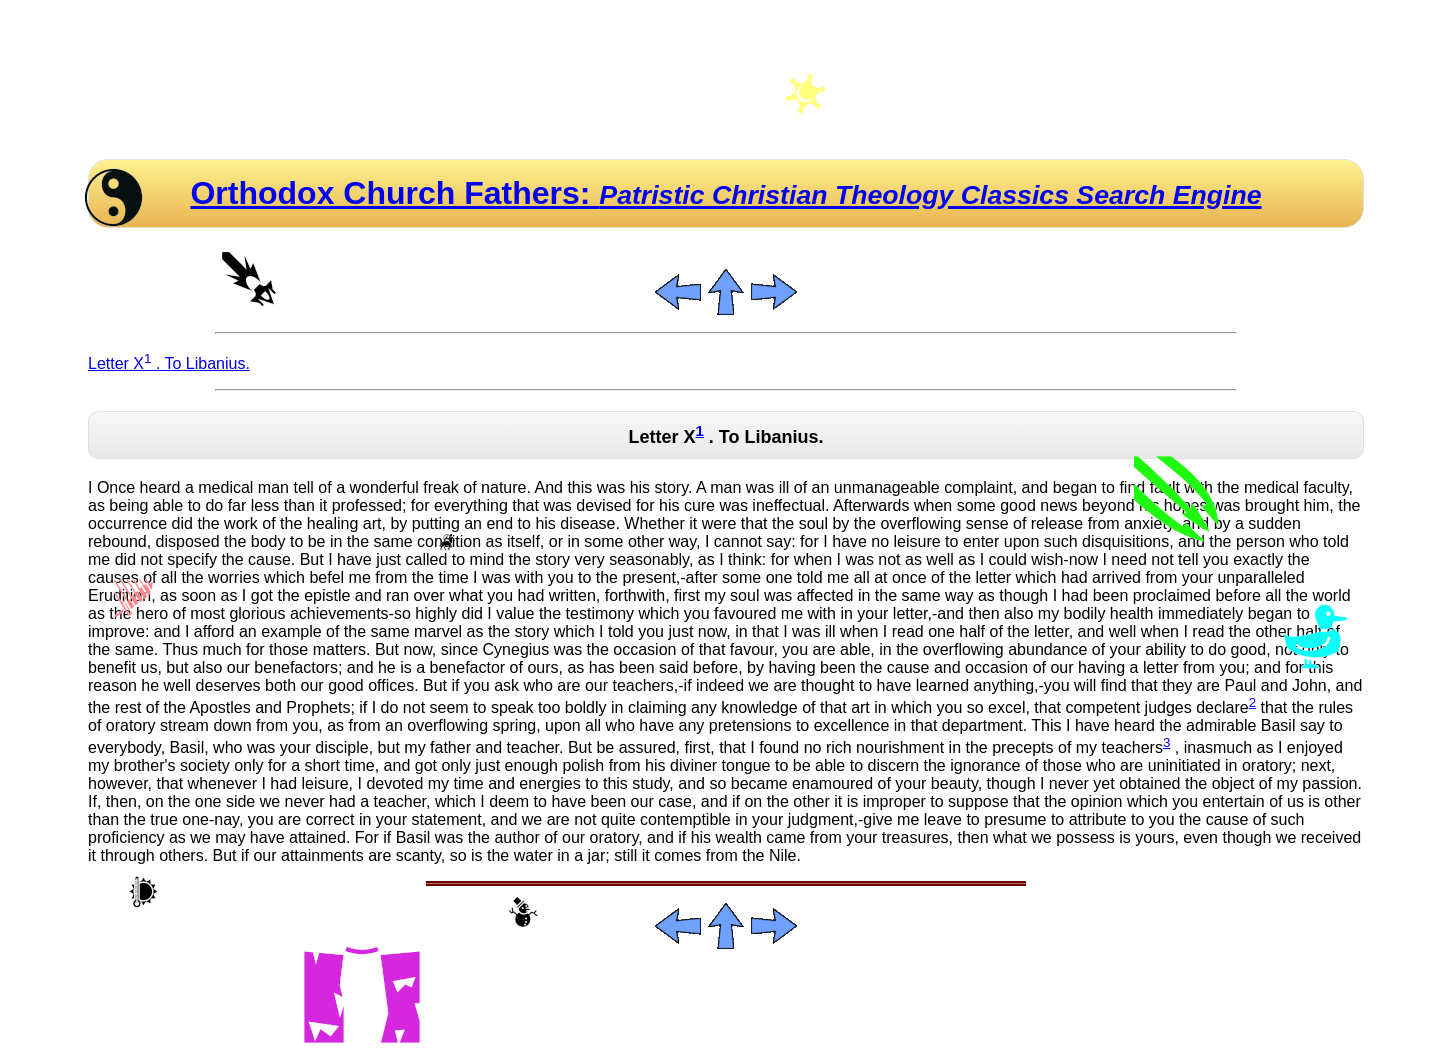  Describe the element at coordinates (143, 891) in the screenshot. I see `view current temperature or weather conditions` at that location.